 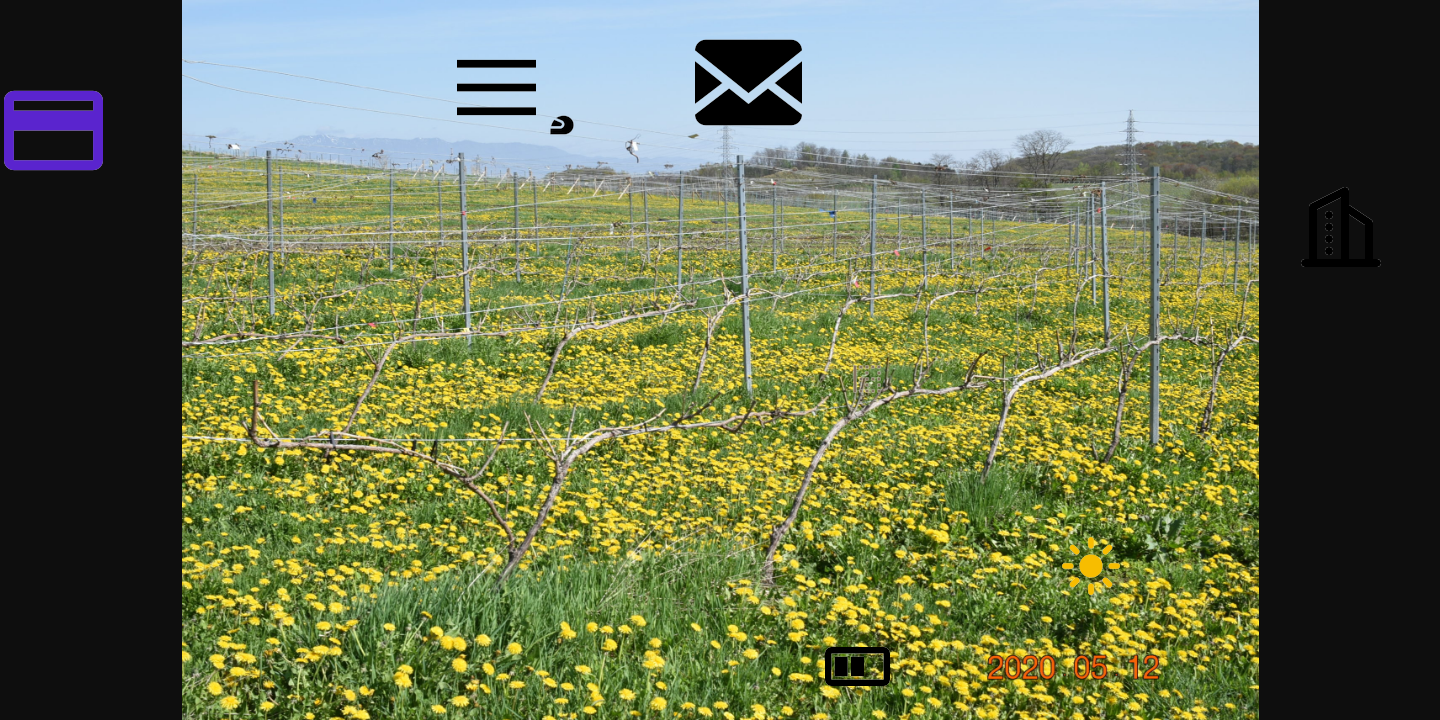 I want to click on open navigation menu, so click(x=496, y=87).